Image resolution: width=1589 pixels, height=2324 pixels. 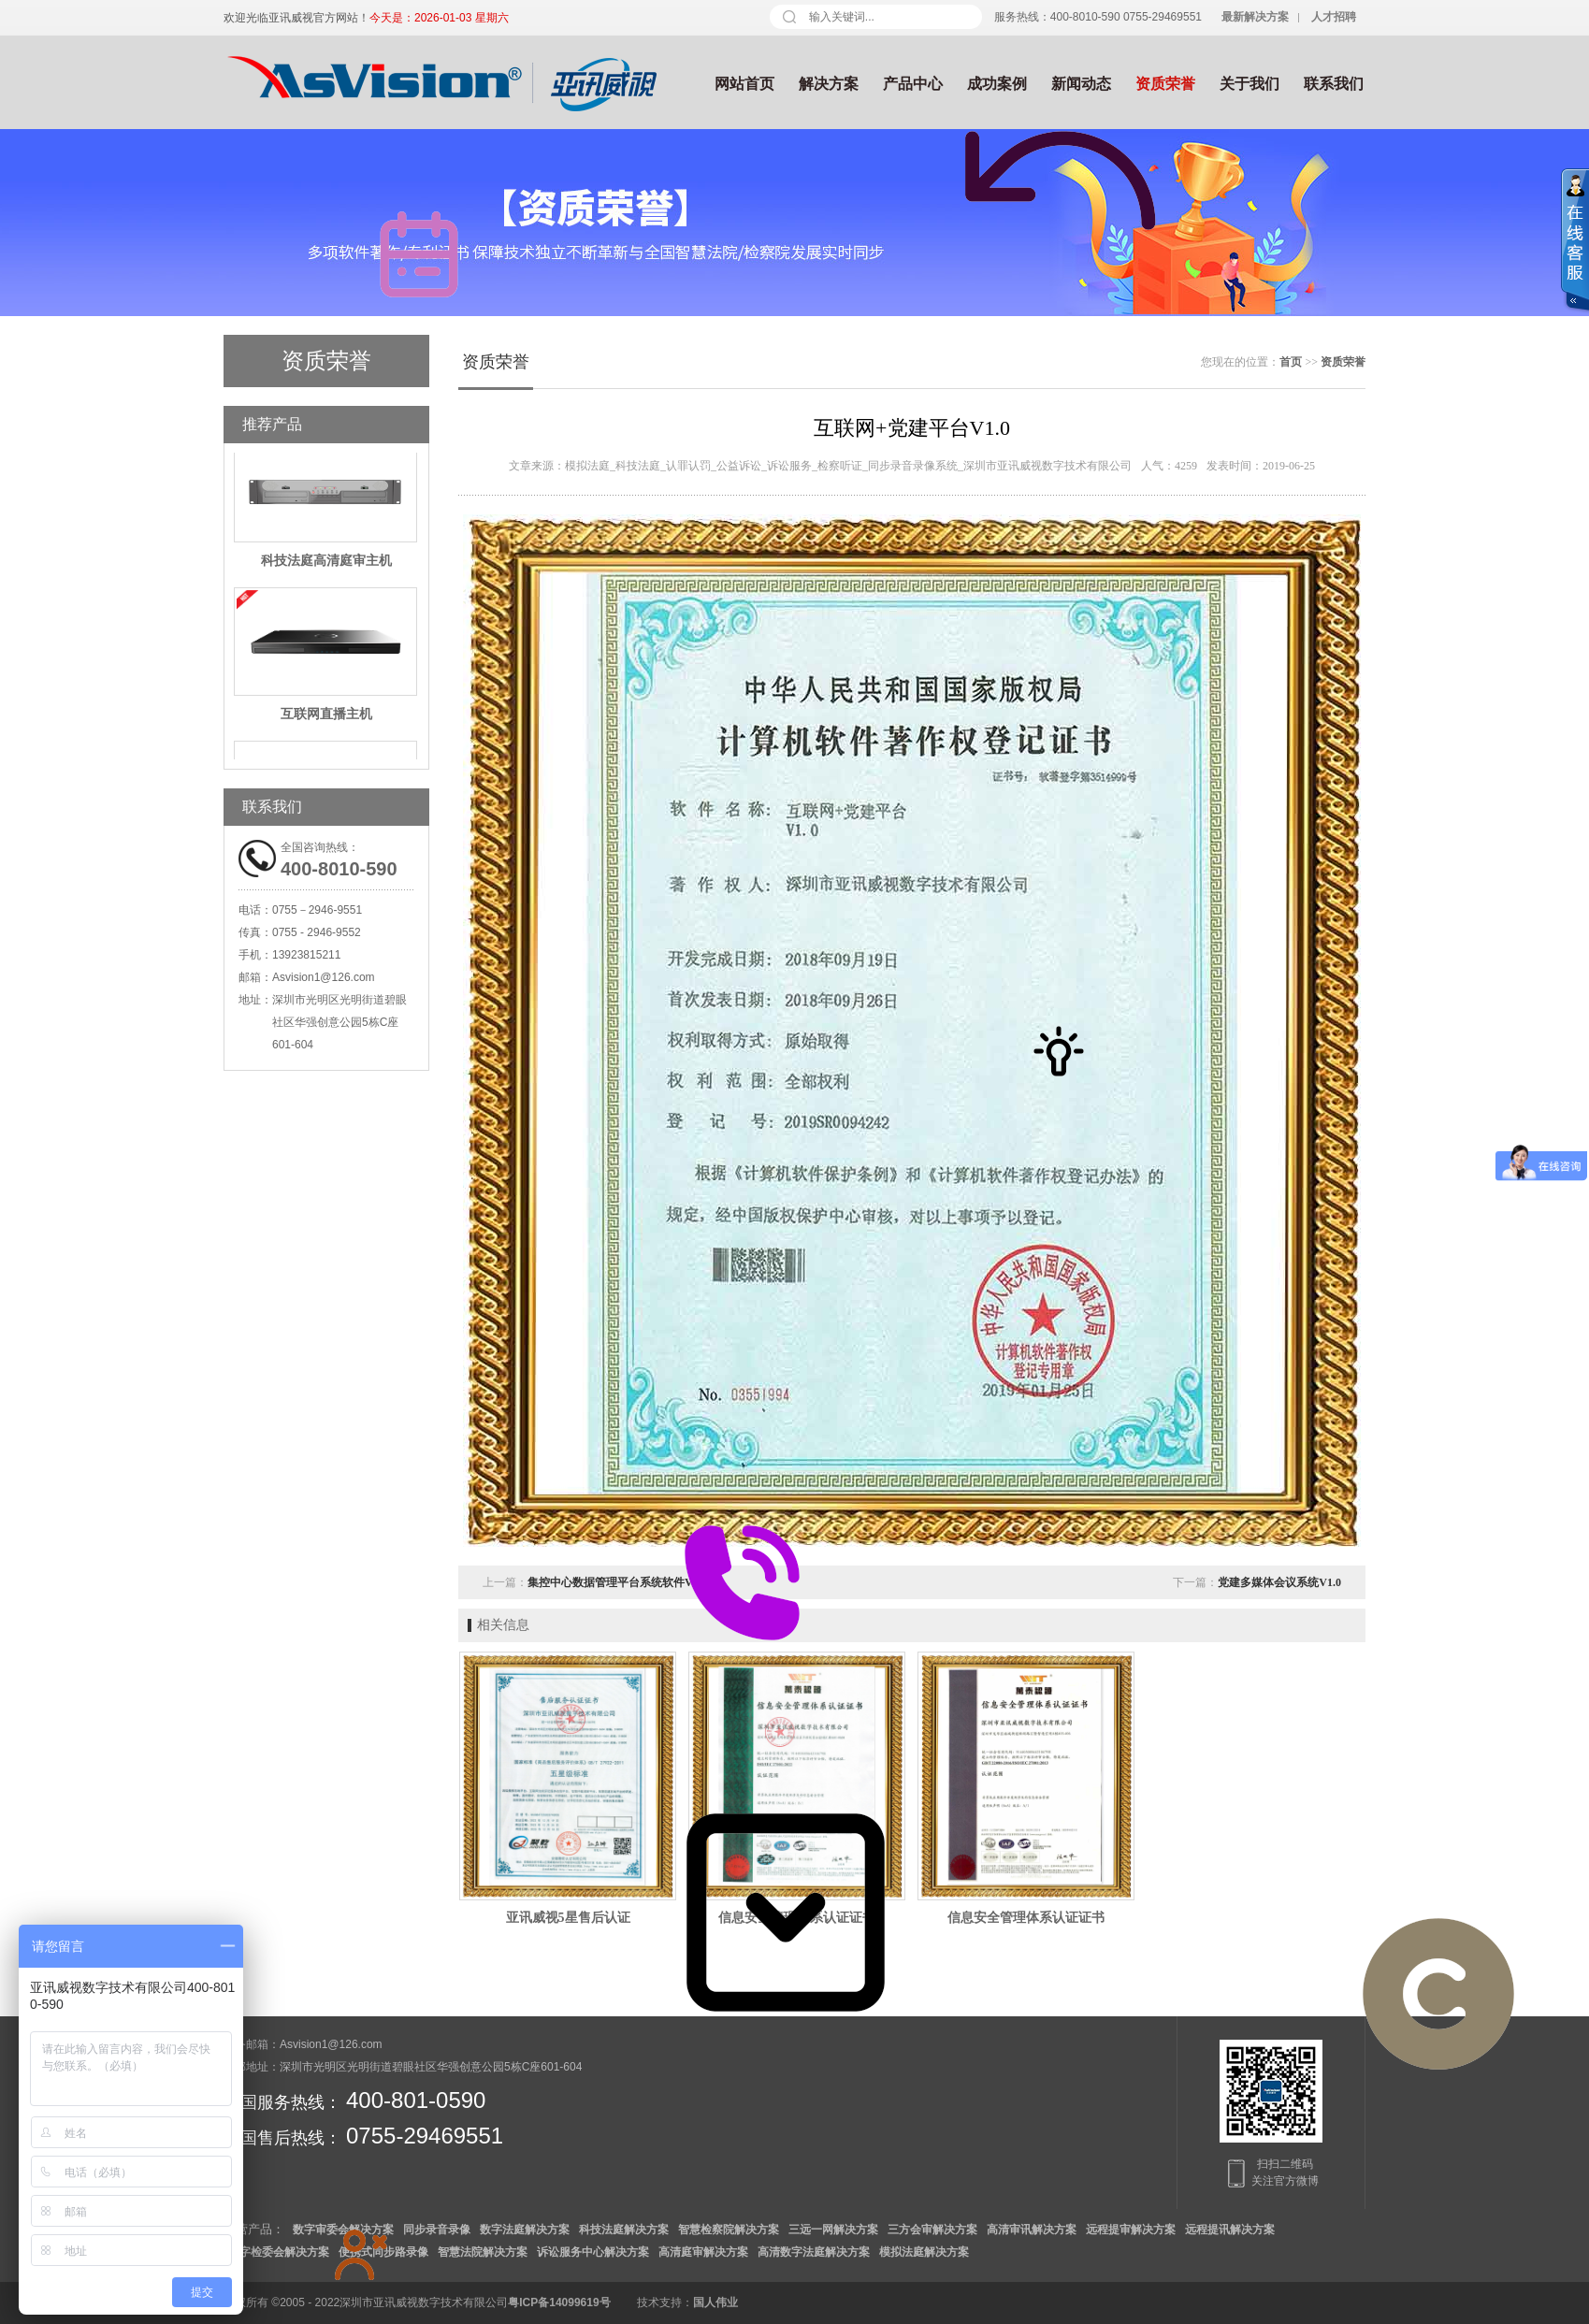 What do you see at coordinates (1059, 1051) in the screenshot?
I see `access tips or suggestions` at bounding box center [1059, 1051].